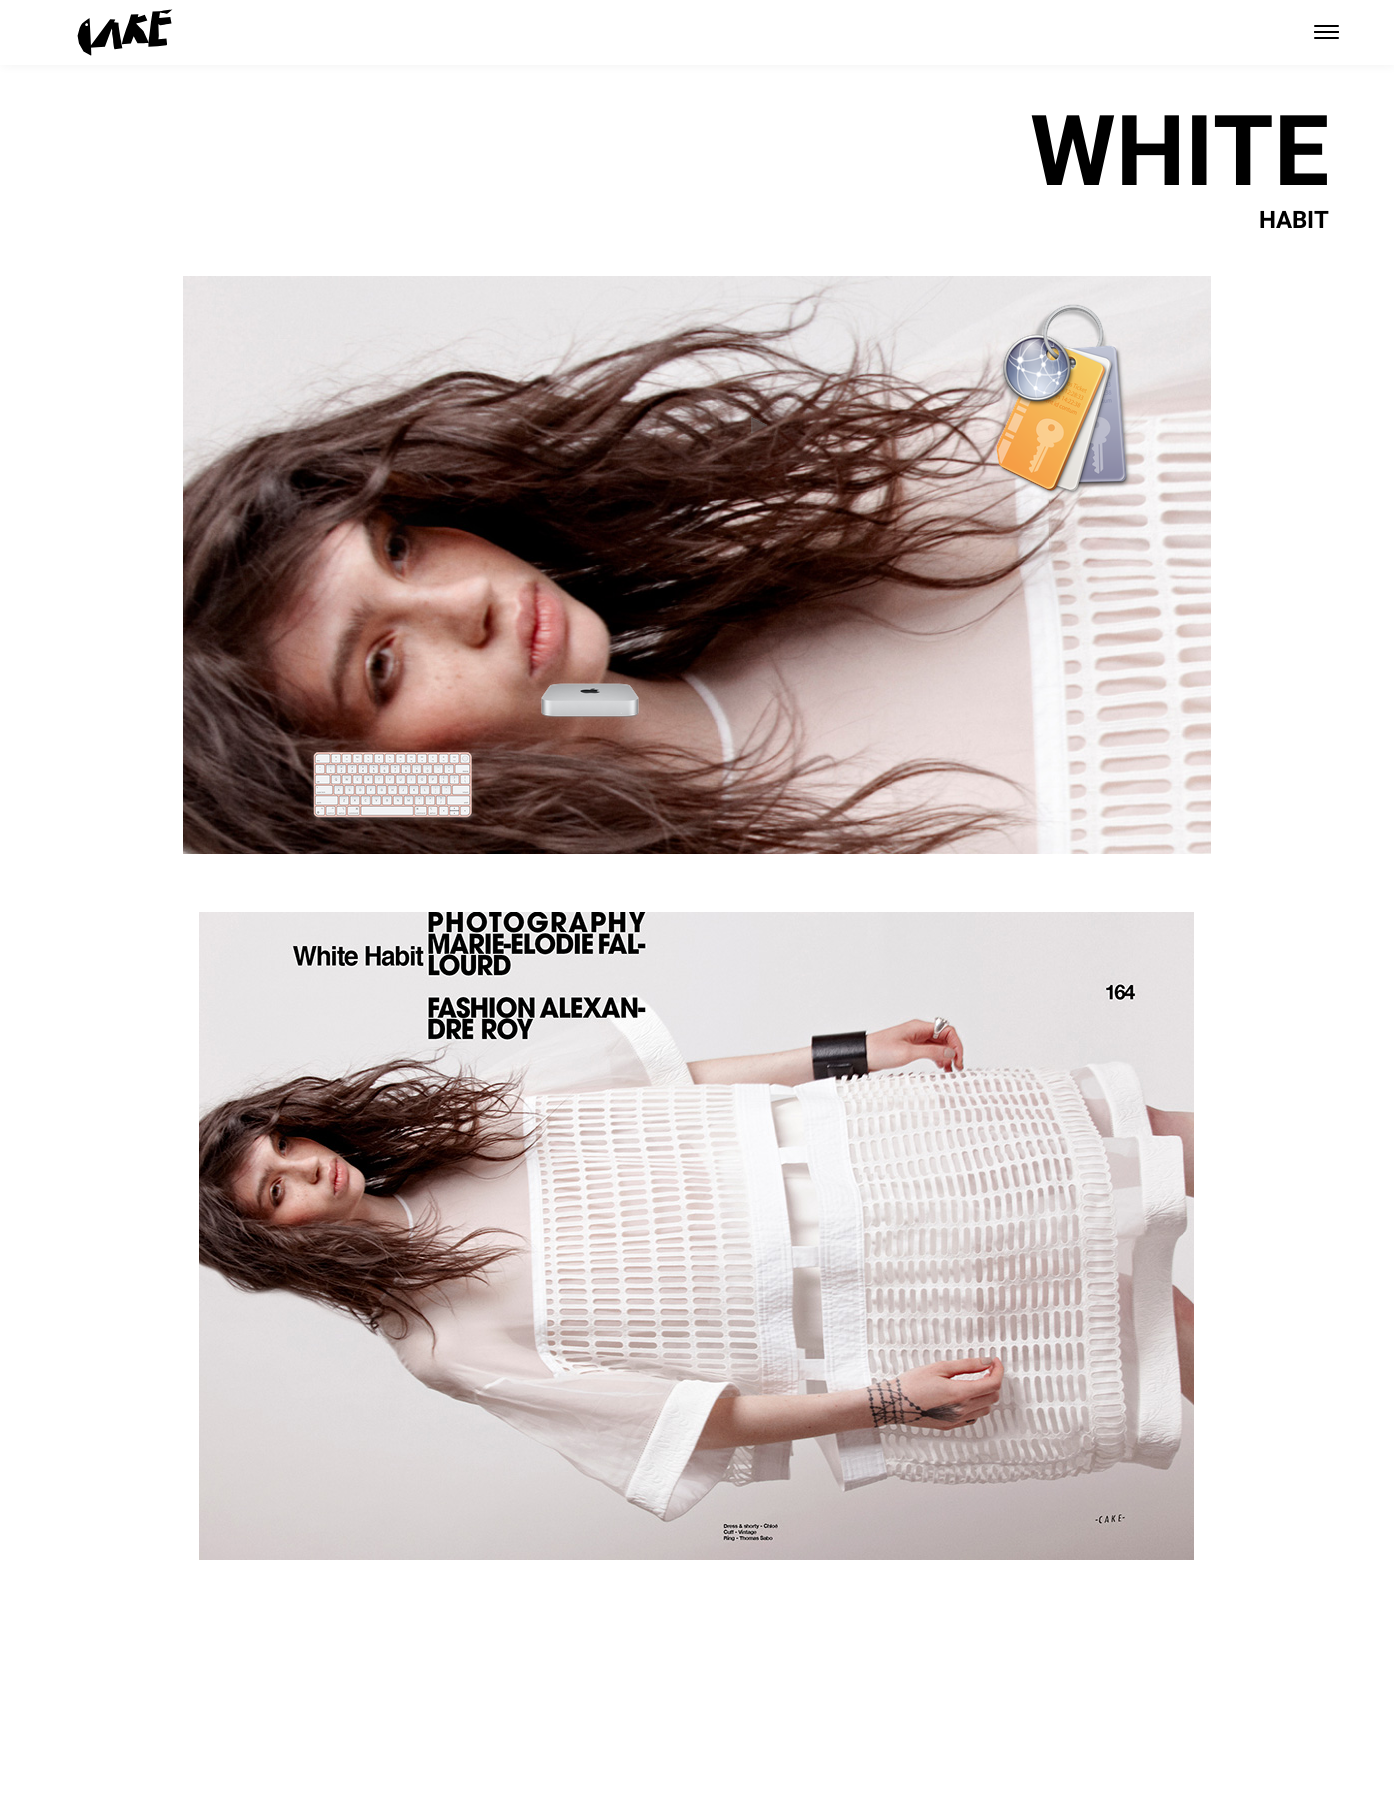 The height and width of the screenshot is (1797, 1394). Describe the element at coordinates (760, 426) in the screenshot. I see `navigate to the next item or section` at that location.